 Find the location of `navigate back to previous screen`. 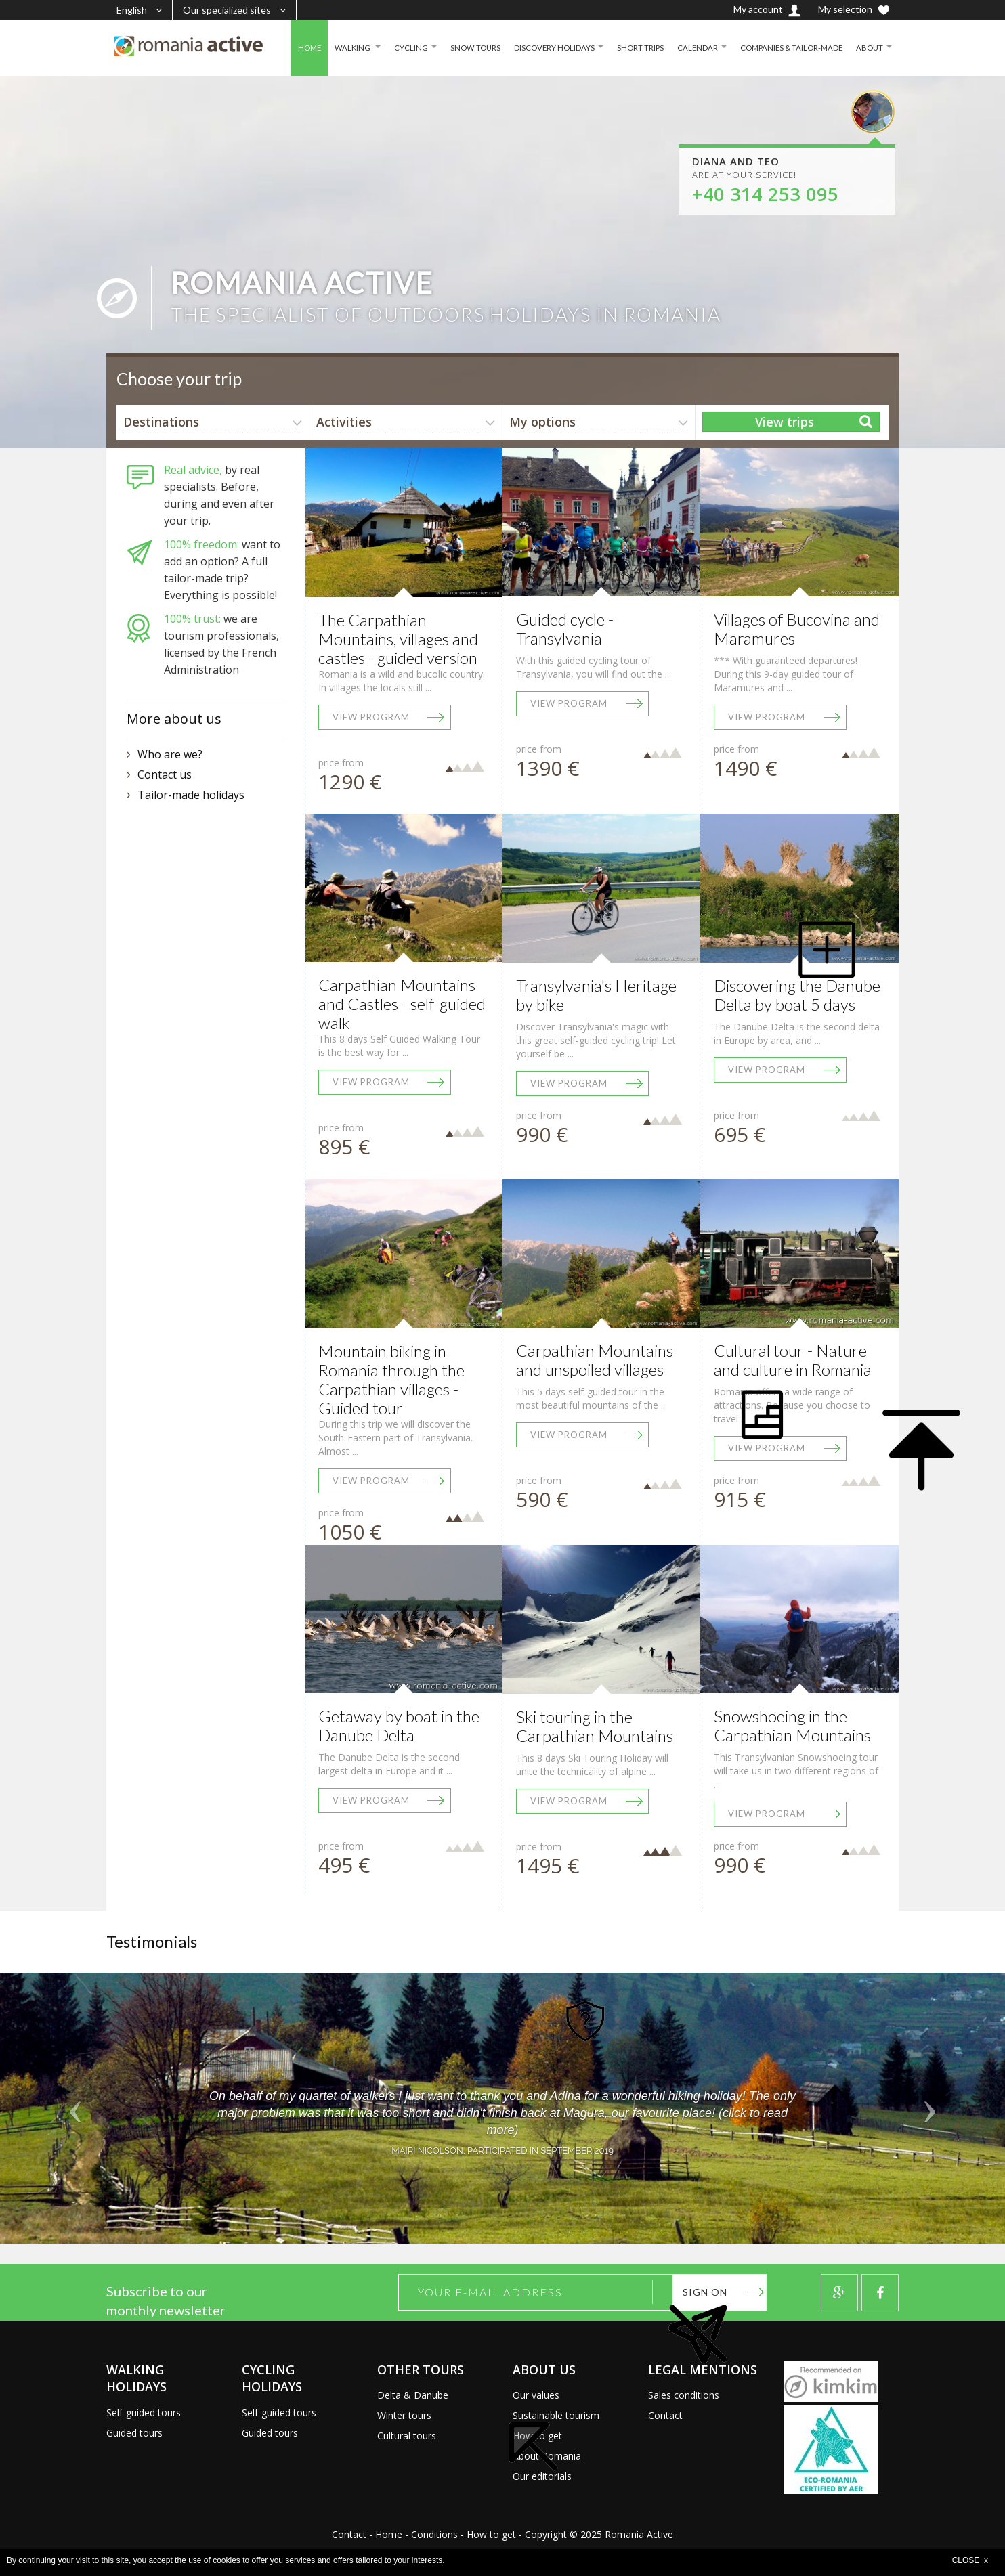

navigate back to previous screen is located at coordinates (533, 2446).